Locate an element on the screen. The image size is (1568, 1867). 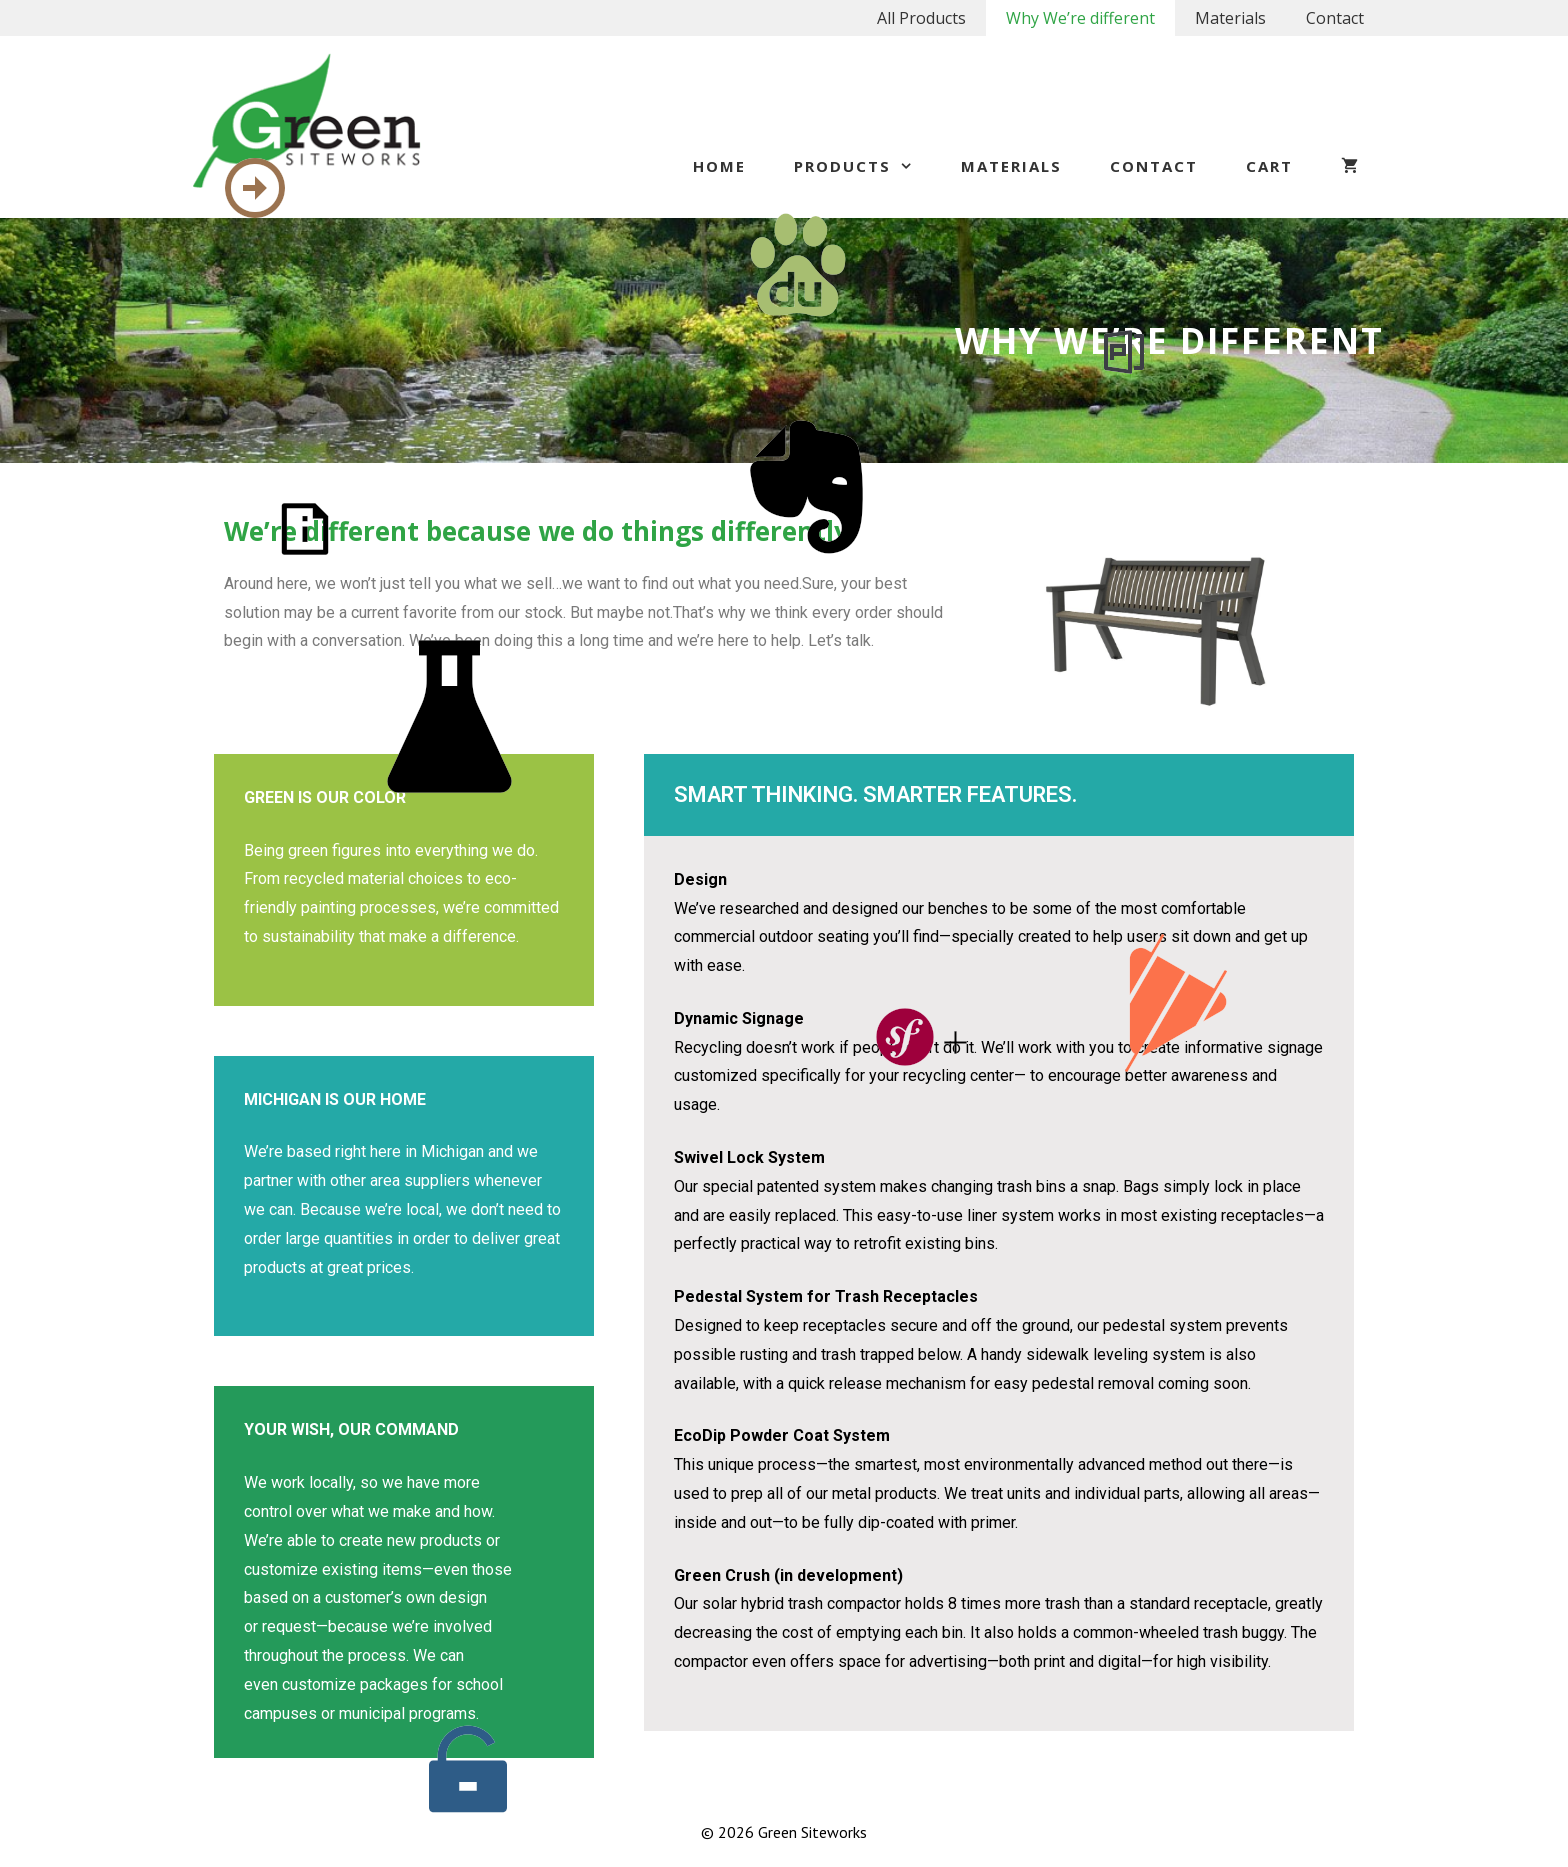
open the trillertv streaming app is located at coordinates (1176, 1003).